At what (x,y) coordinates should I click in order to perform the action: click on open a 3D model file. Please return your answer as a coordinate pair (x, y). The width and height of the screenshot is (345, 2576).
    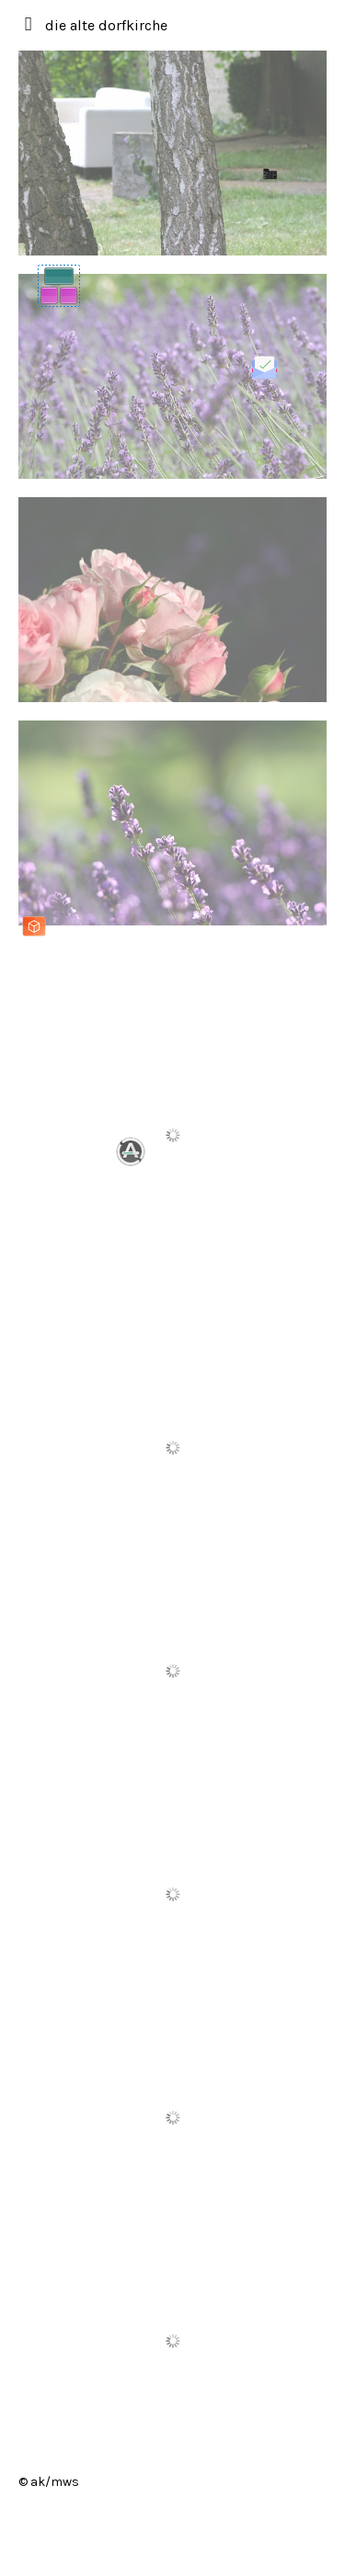
    Looking at the image, I should click on (34, 925).